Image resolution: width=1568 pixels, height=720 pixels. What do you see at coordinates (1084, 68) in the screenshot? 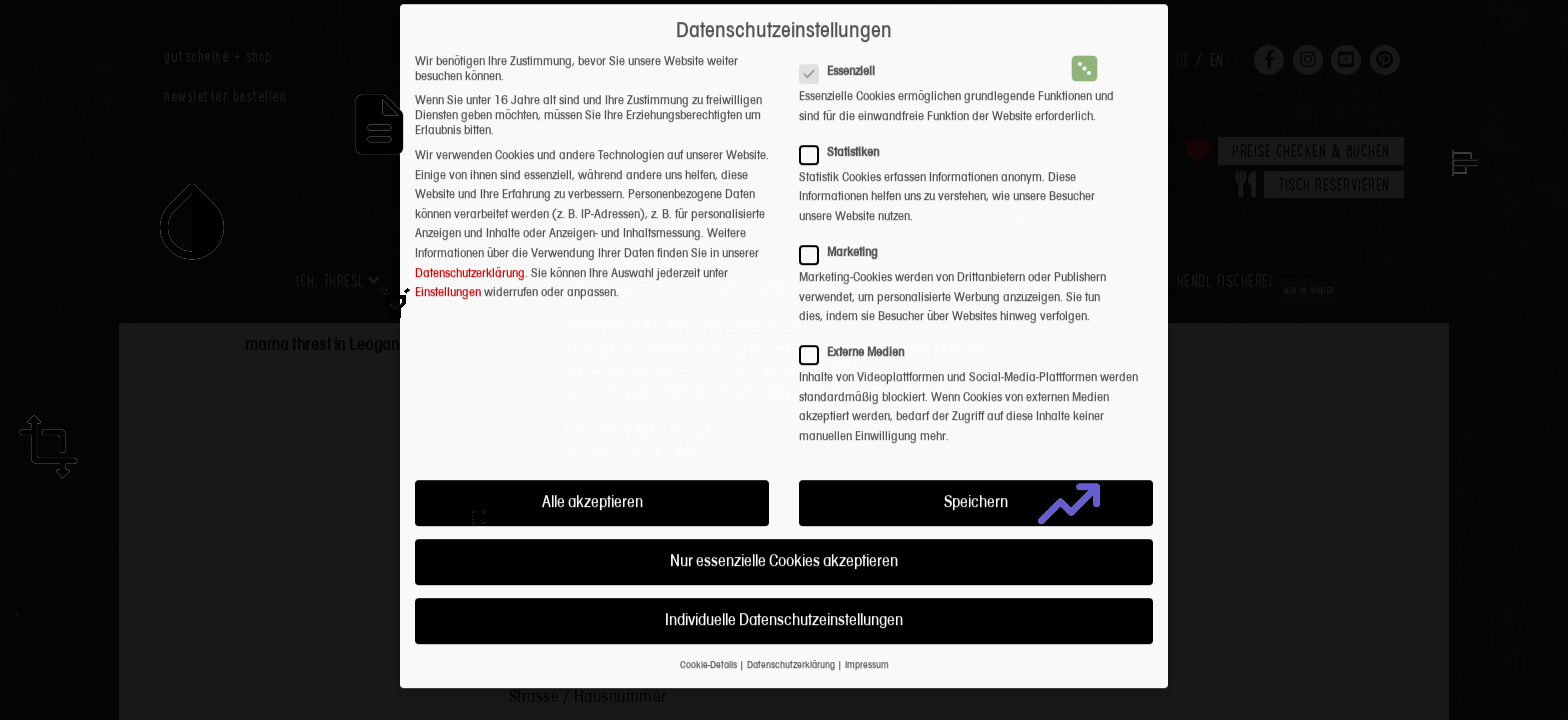
I see `roll dice or generate random number` at bounding box center [1084, 68].